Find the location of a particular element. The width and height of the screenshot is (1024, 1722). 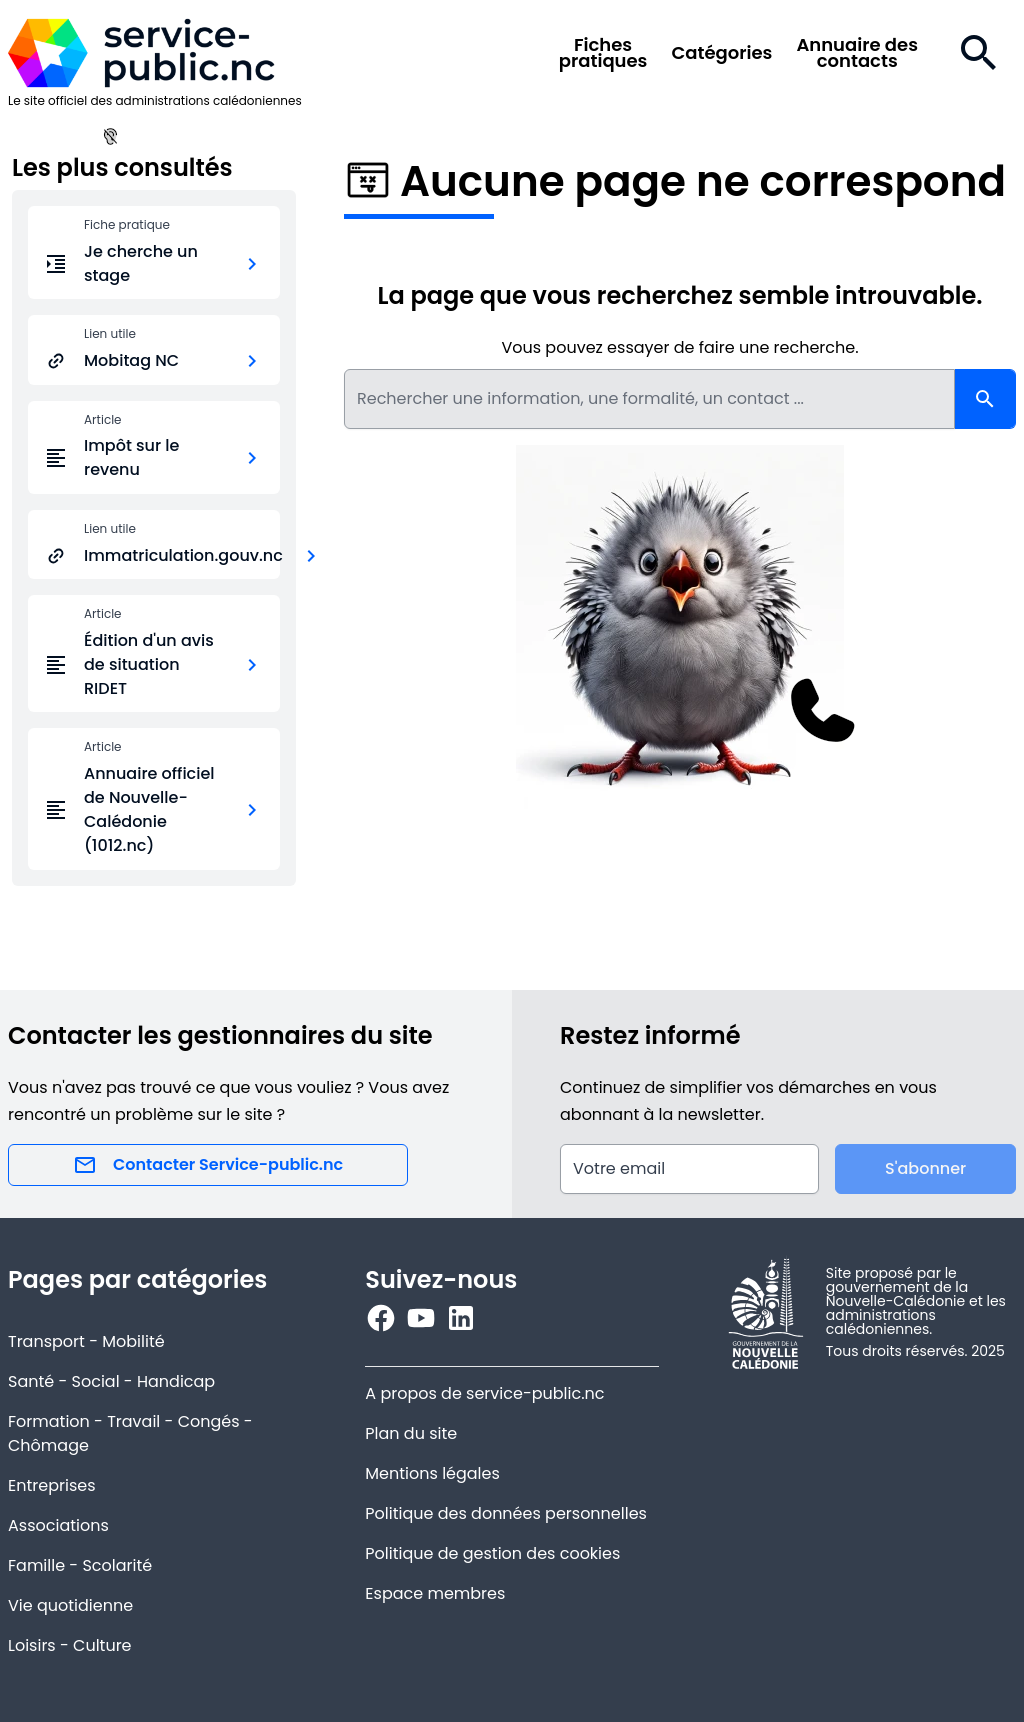

mute audio or disable sound is located at coordinates (110, 136).